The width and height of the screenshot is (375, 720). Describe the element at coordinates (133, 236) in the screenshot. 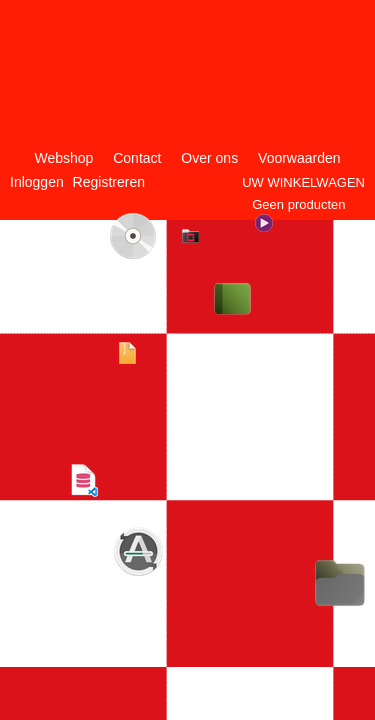

I see `access CD/DVD drive or optical media` at that location.